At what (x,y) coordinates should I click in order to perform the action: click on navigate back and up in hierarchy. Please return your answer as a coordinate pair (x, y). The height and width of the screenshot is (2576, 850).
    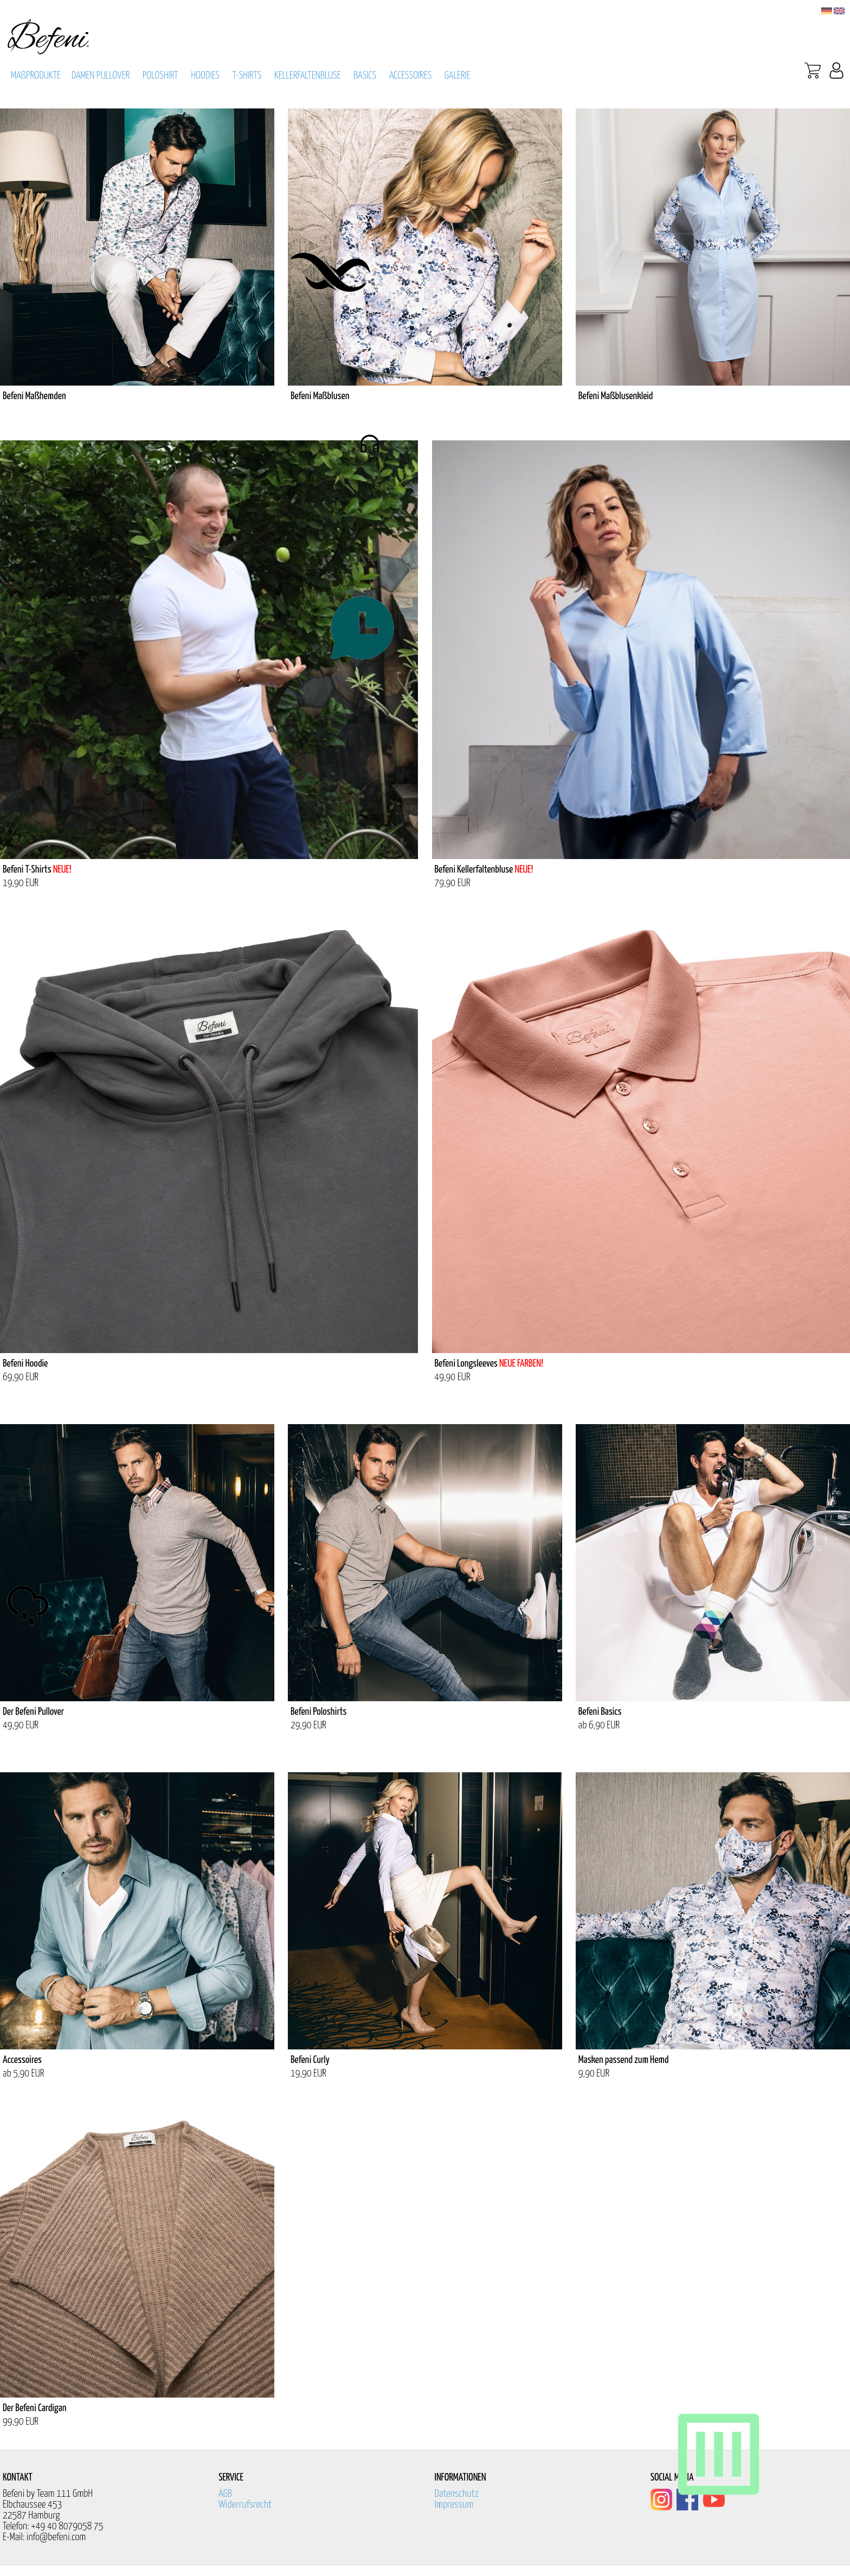
    Looking at the image, I should click on (291, 1593).